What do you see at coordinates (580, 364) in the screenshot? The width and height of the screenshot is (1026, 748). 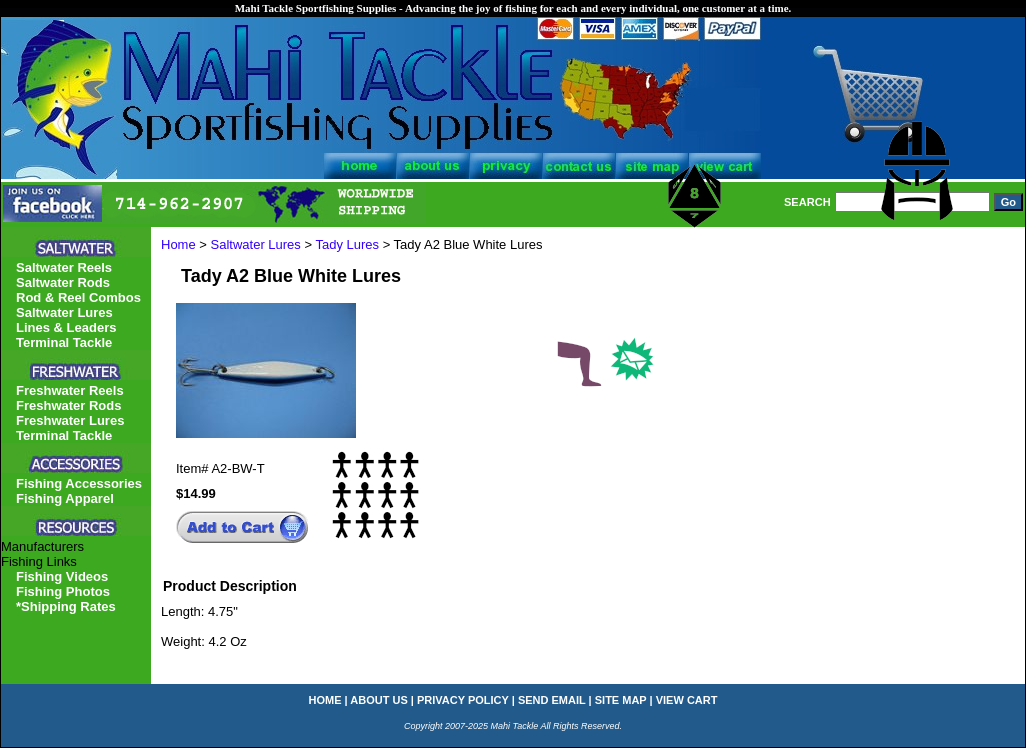 I see `select leg in body part anatomy diagram` at bounding box center [580, 364].